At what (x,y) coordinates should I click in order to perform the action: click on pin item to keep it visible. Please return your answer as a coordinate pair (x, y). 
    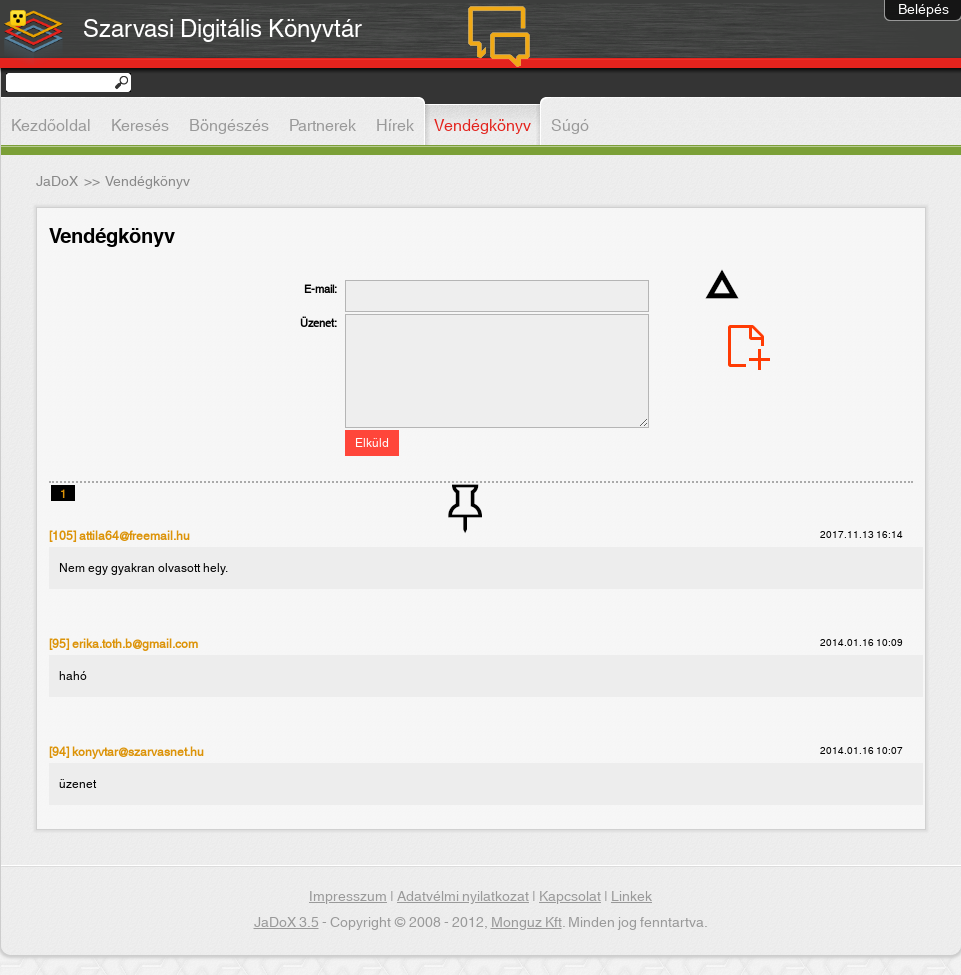
    Looking at the image, I should click on (467, 507).